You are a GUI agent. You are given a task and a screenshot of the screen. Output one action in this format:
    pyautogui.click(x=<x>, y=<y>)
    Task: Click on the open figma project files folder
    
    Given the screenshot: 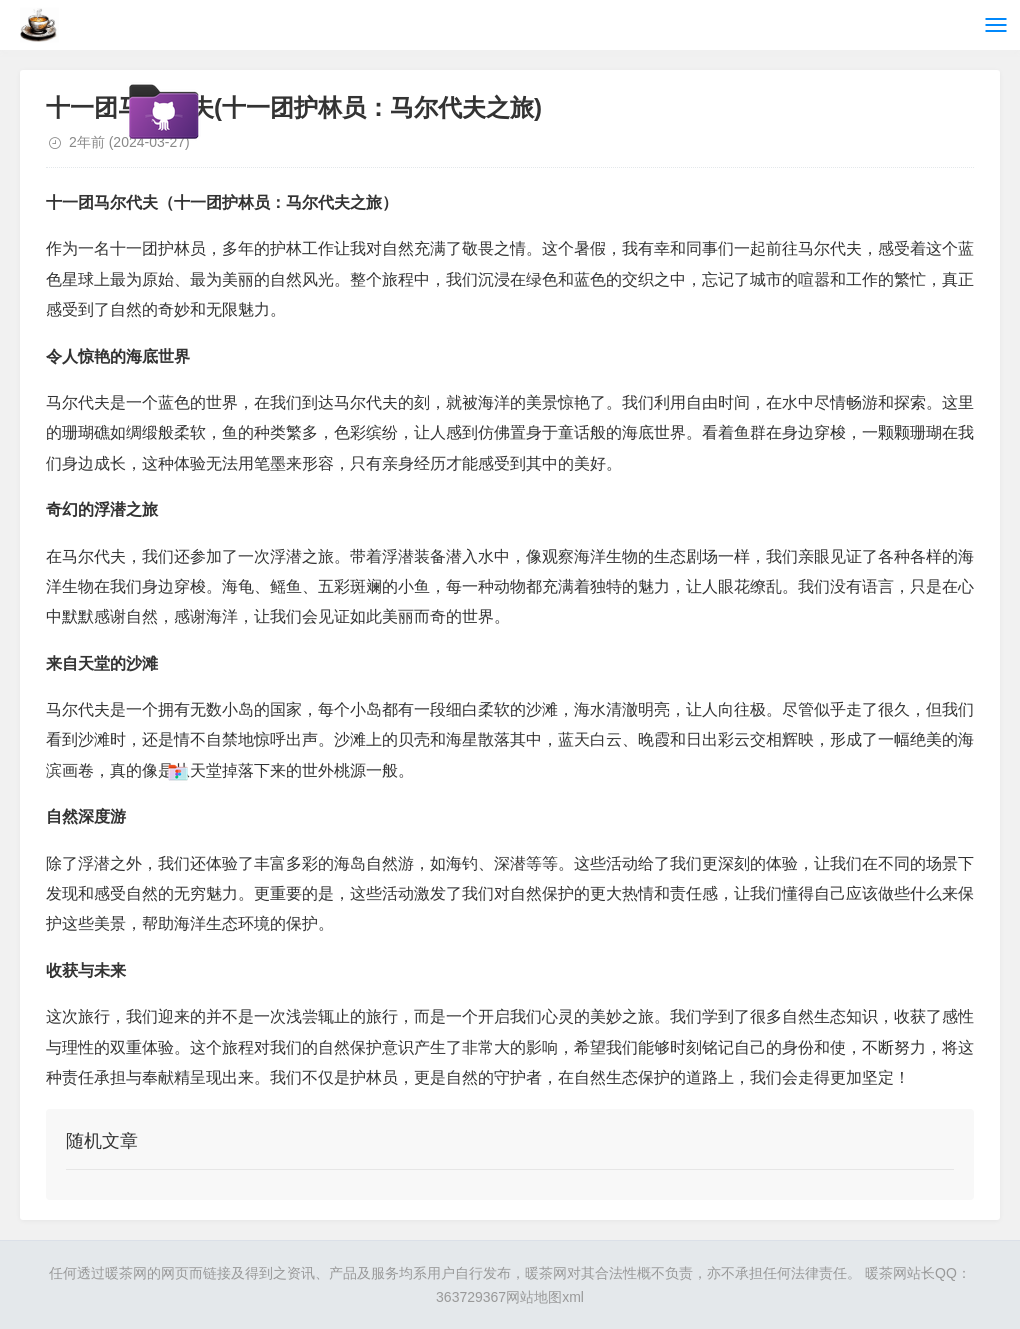 What is the action you would take?
    pyautogui.click(x=178, y=773)
    